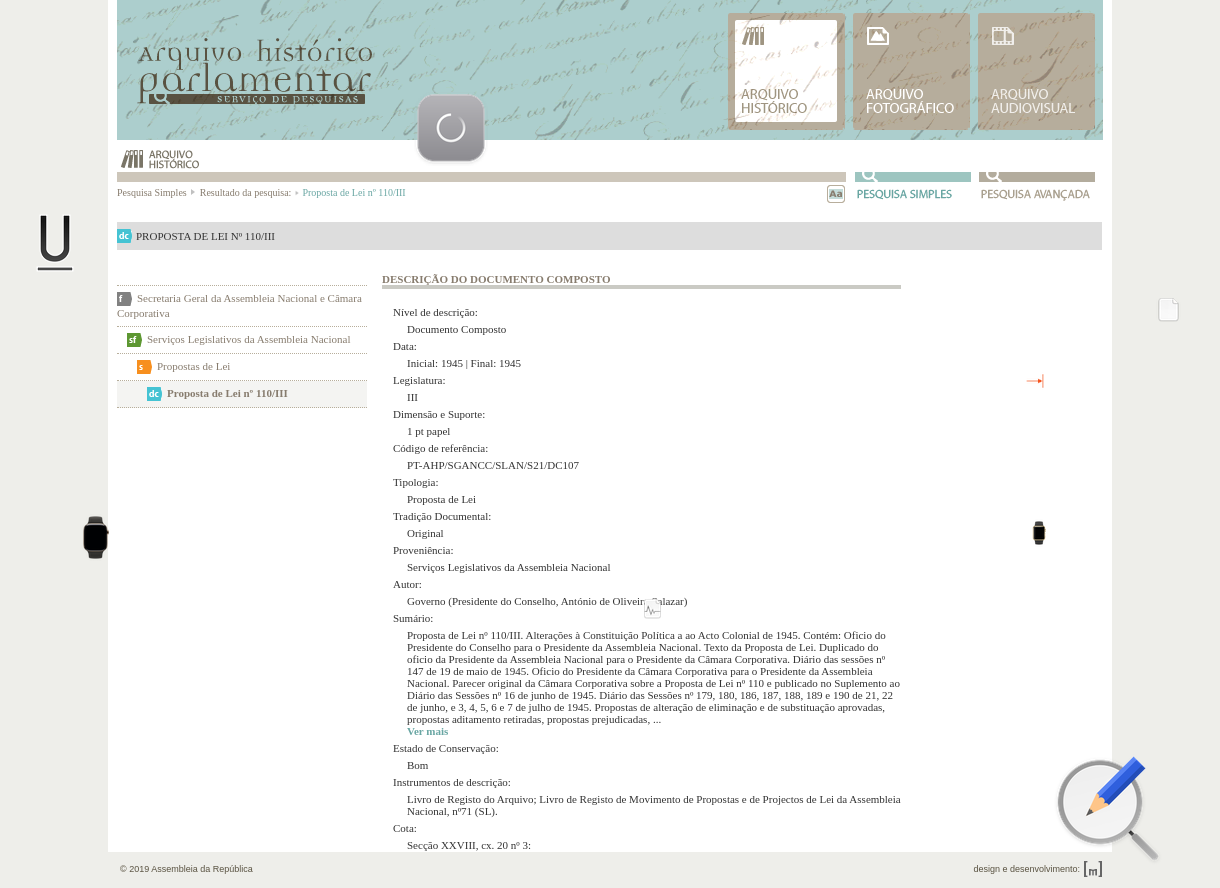 This screenshot has width=1220, height=888. Describe the element at coordinates (95, 537) in the screenshot. I see `apple watch series 10 device icon` at that location.